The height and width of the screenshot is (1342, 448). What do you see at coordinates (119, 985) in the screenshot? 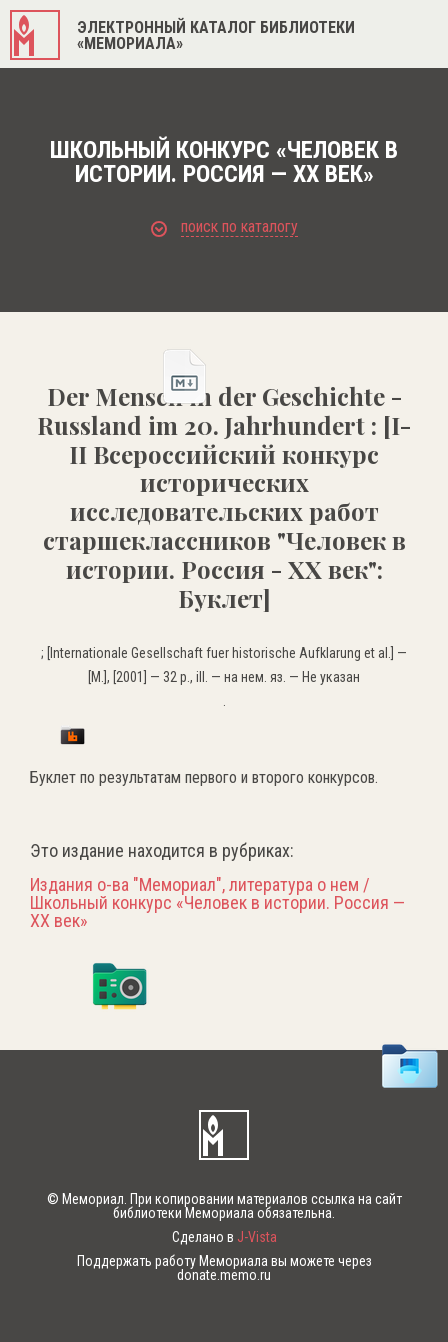
I see `open graphics or image files folder` at bounding box center [119, 985].